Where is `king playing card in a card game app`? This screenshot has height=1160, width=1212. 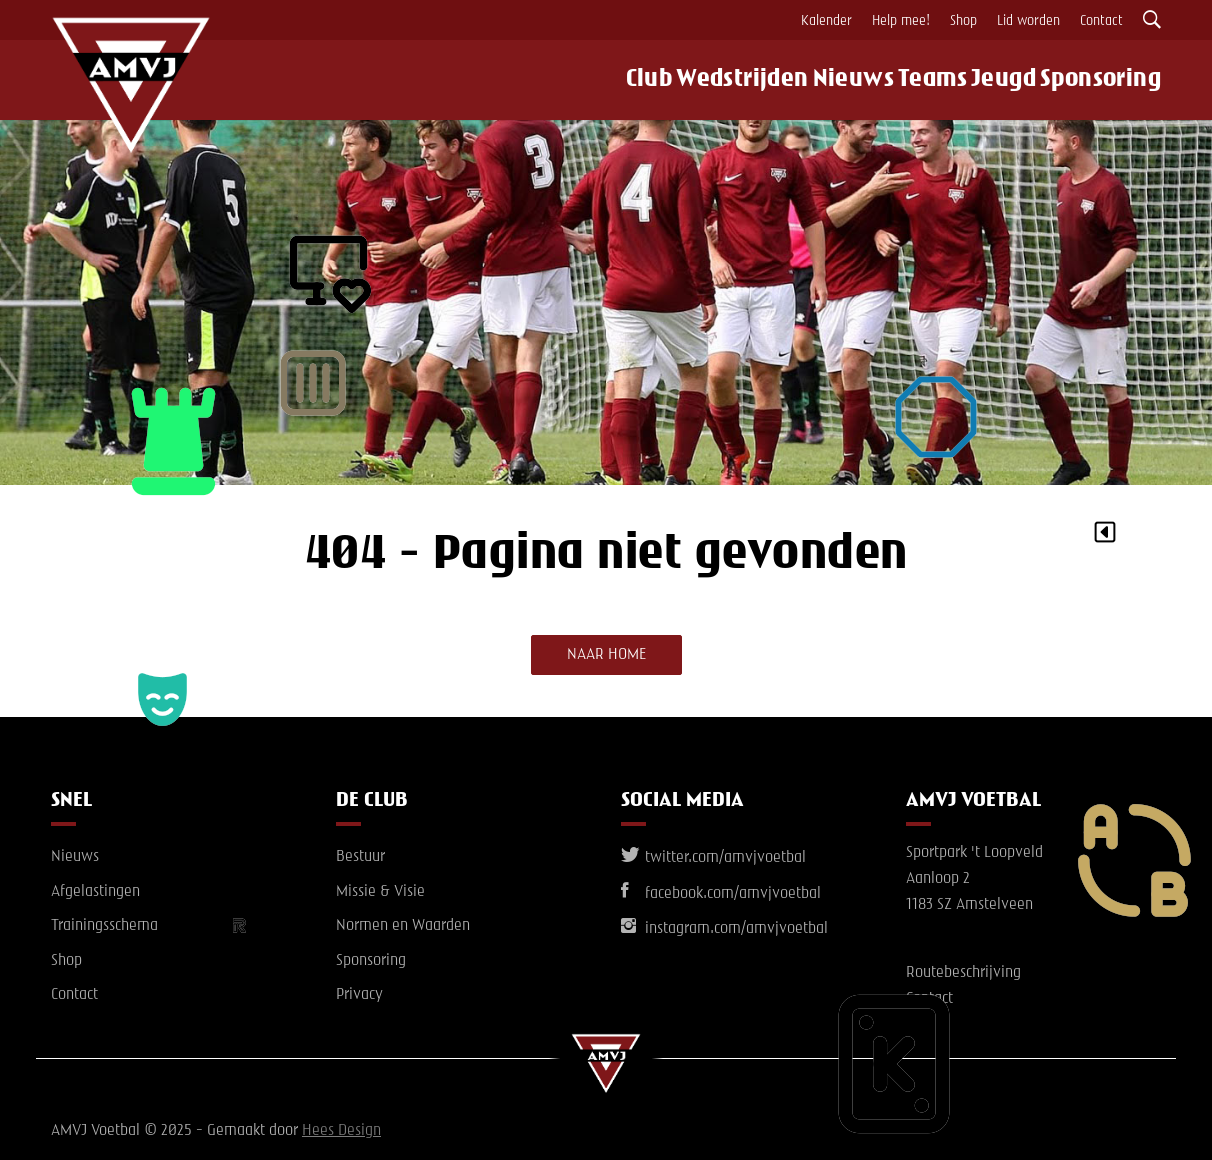 king playing card in a card game app is located at coordinates (894, 1064).